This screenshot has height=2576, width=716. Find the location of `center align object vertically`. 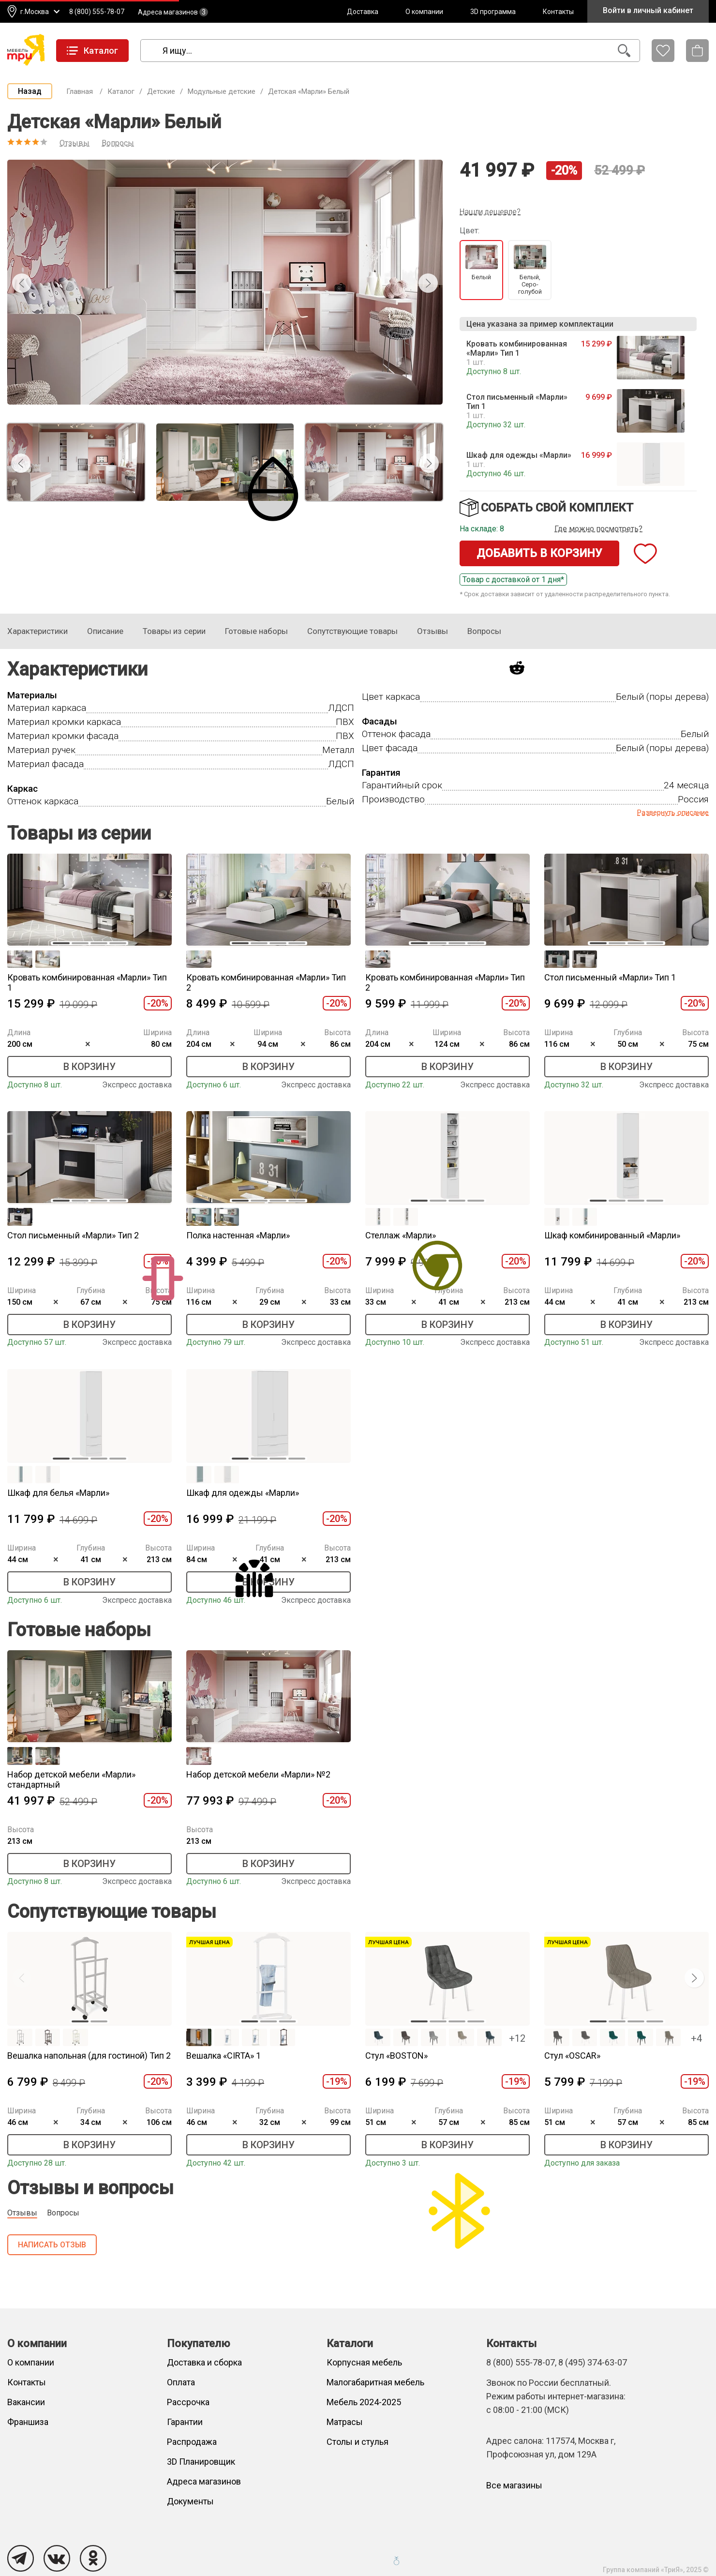

center align object vertically is located at coordinates (163, 1278).